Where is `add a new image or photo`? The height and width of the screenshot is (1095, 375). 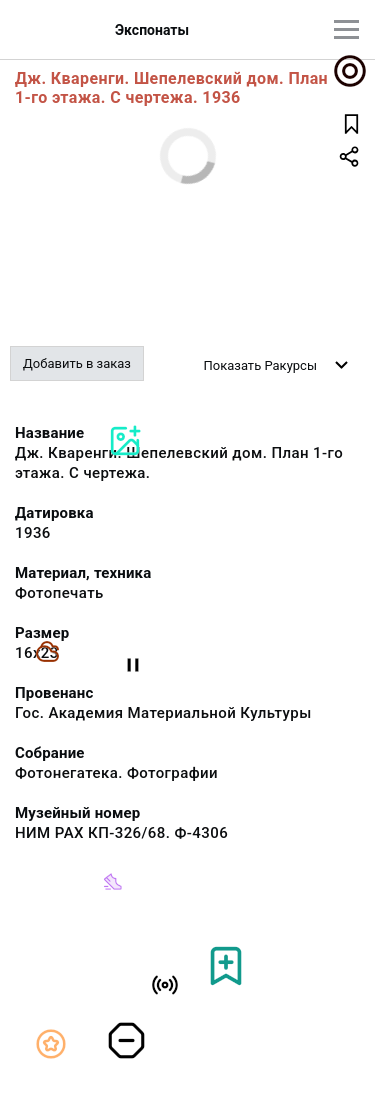 add a new image or photo is located at coordinates (125, 441).